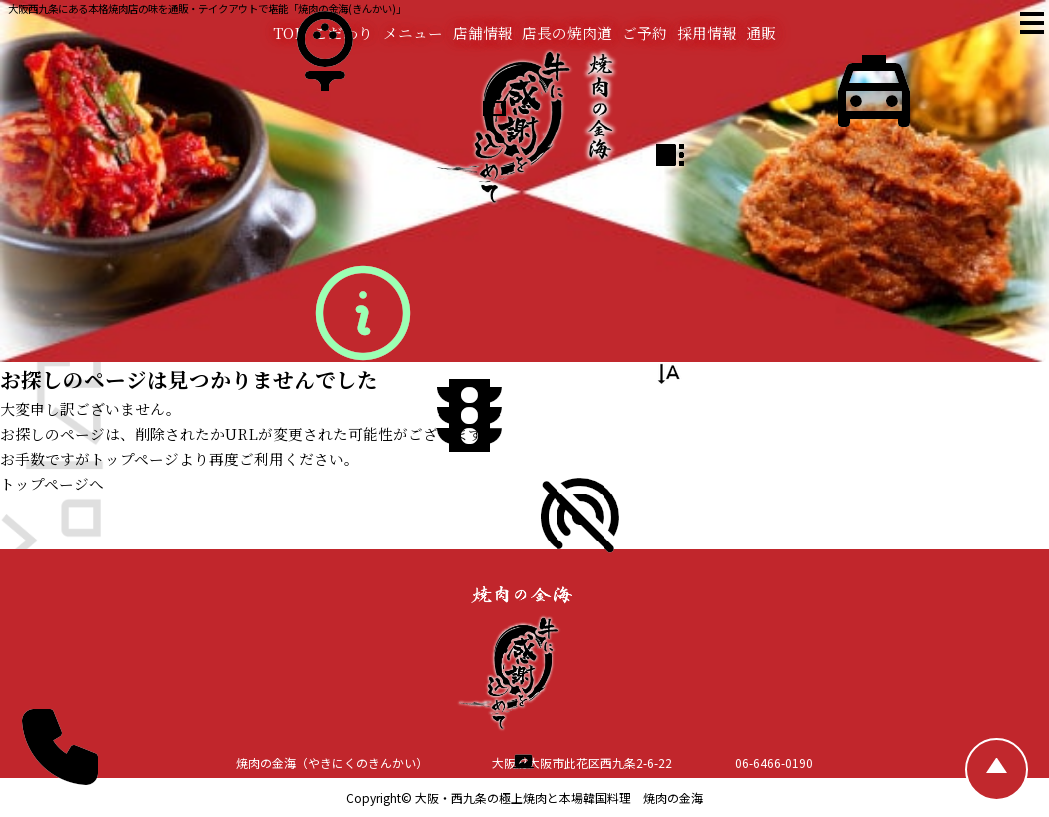 The height and width of the screenshot is (817, 1049). I want to click on switch to landscape orientation mode, so click(494, 108).